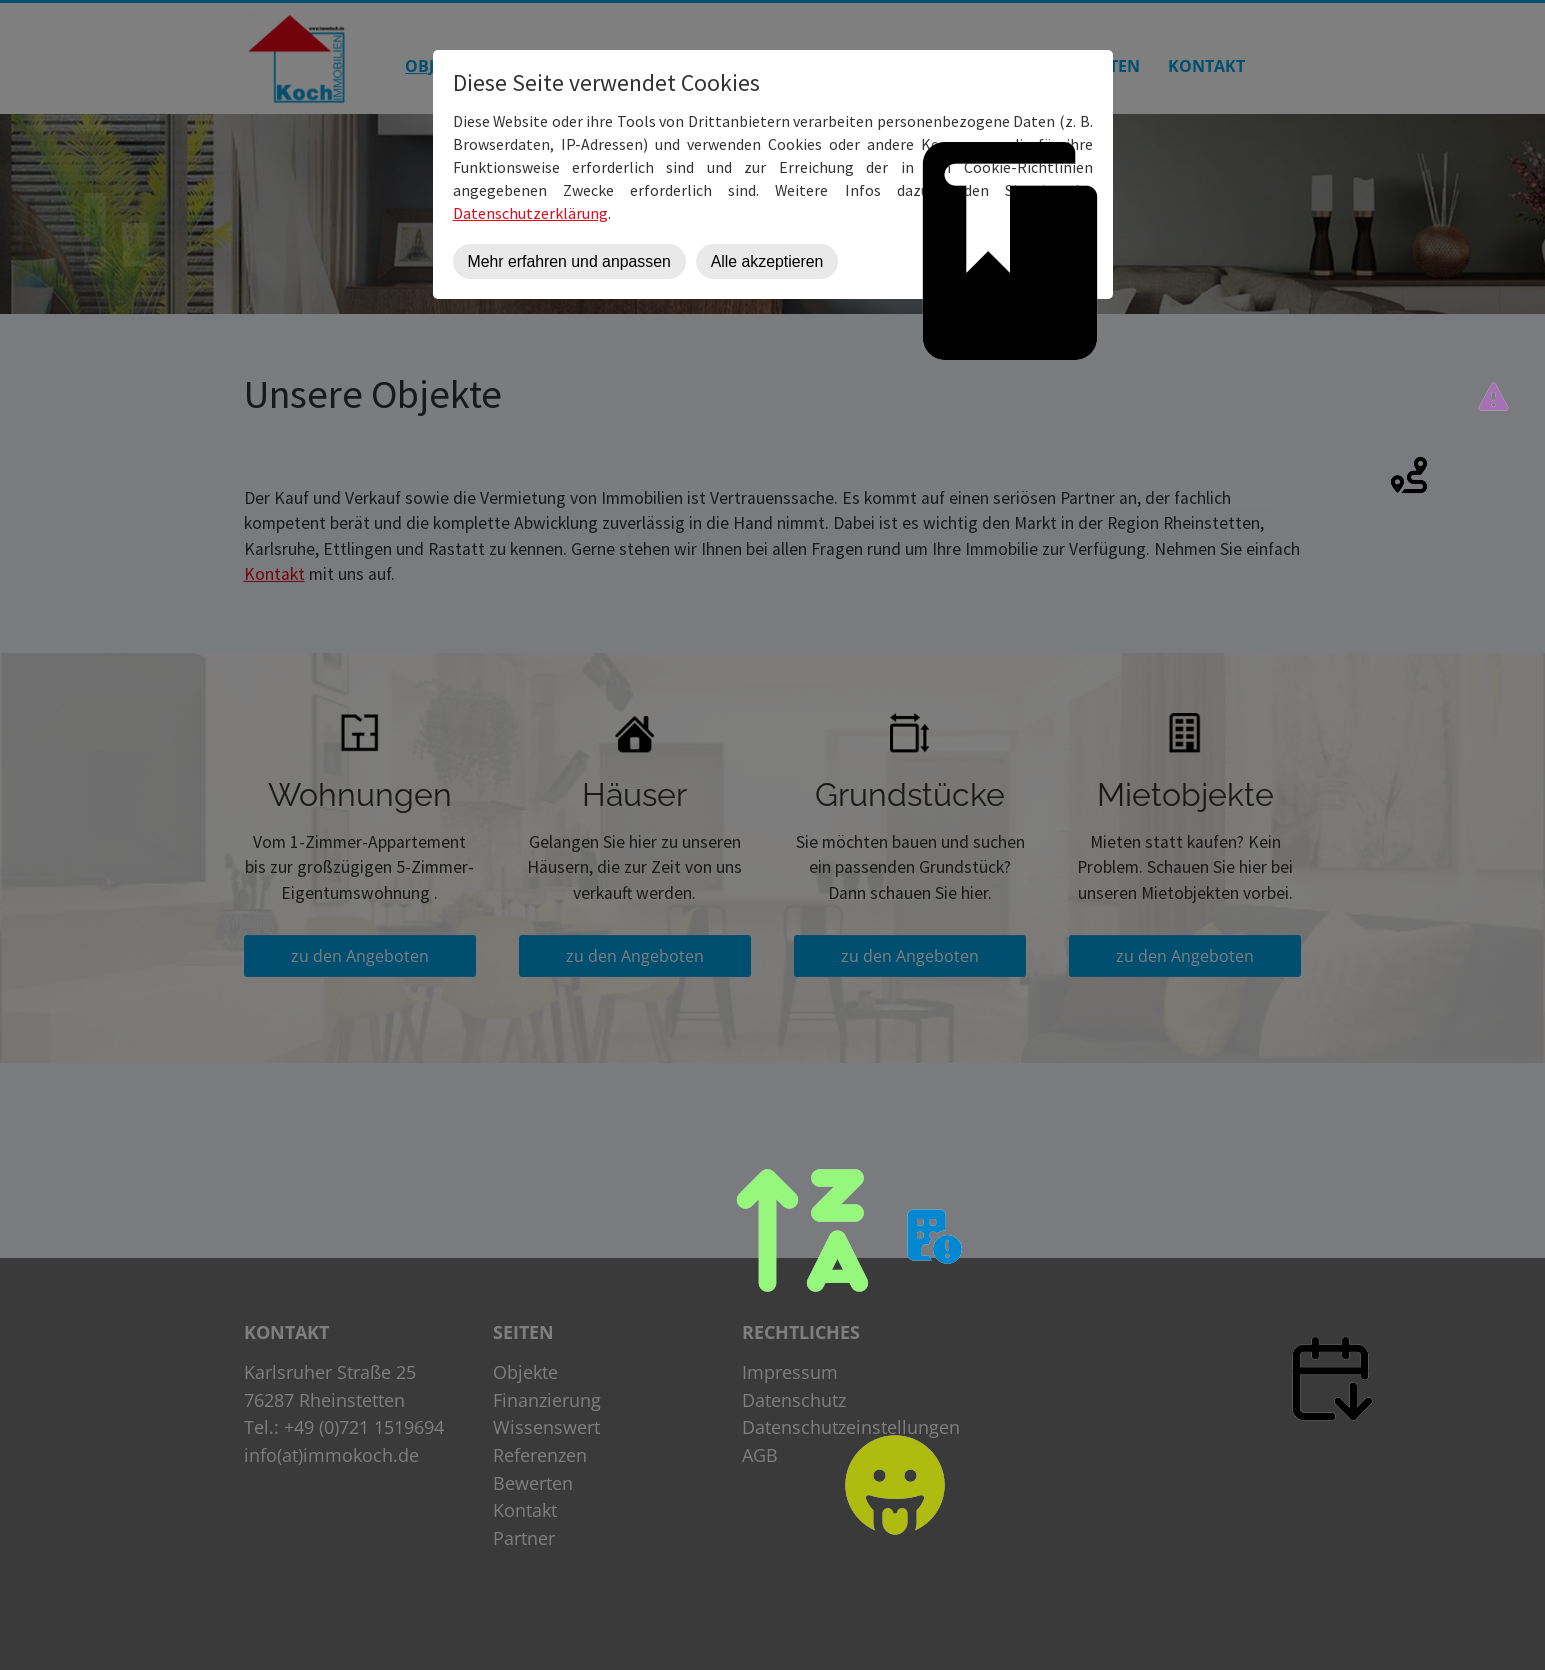  I want to click on view route between two locations, so click(1409, 475).